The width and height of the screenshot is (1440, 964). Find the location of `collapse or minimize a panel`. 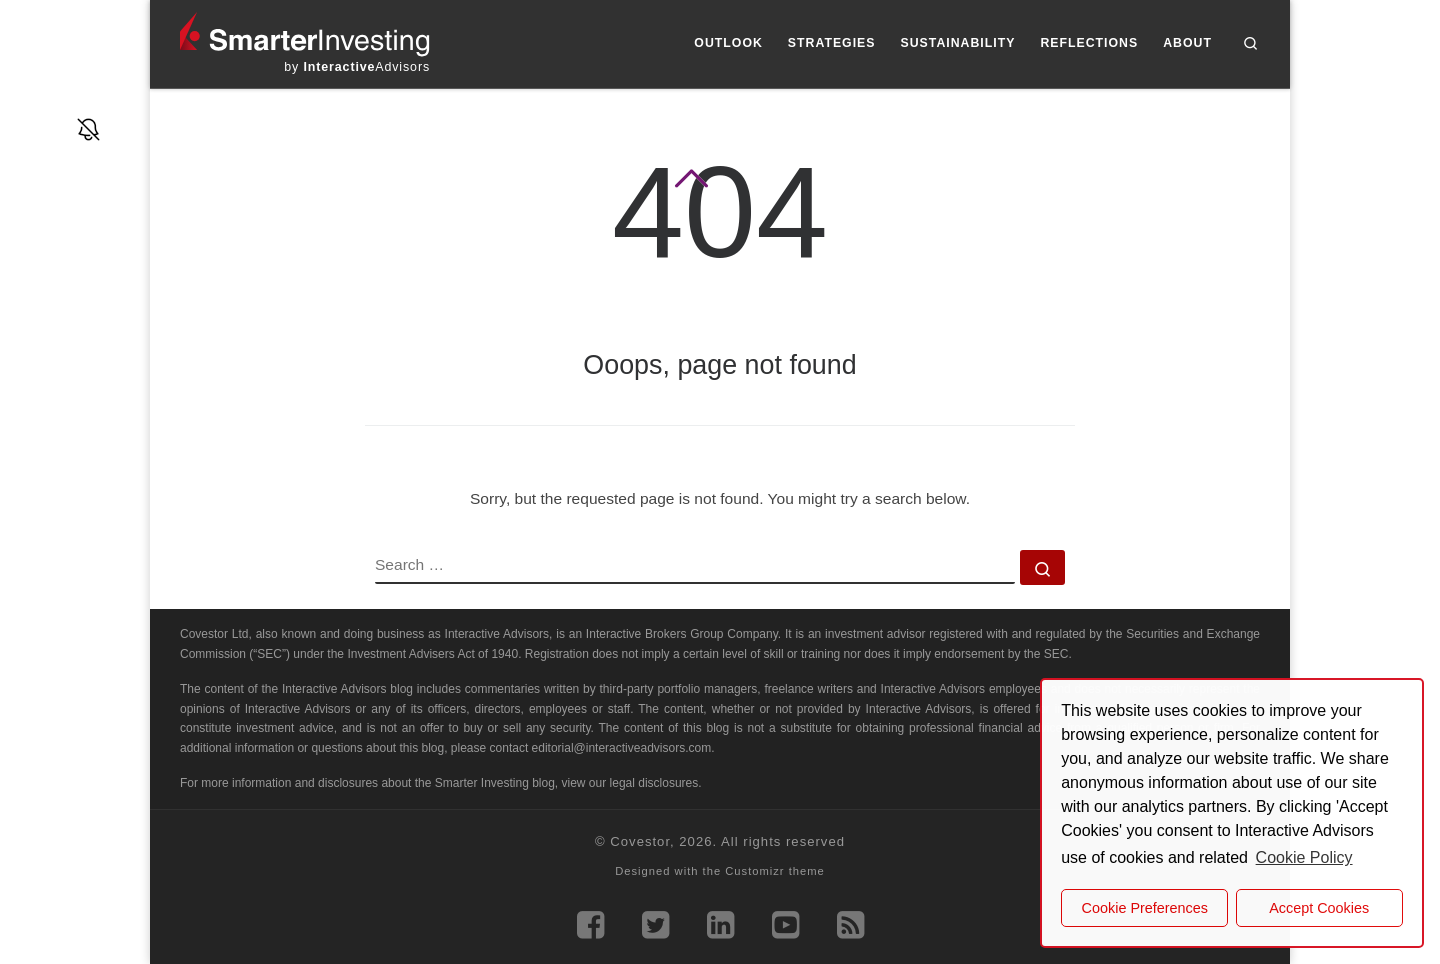

collapse or minimize a panel is located at coordinates (691, 187).